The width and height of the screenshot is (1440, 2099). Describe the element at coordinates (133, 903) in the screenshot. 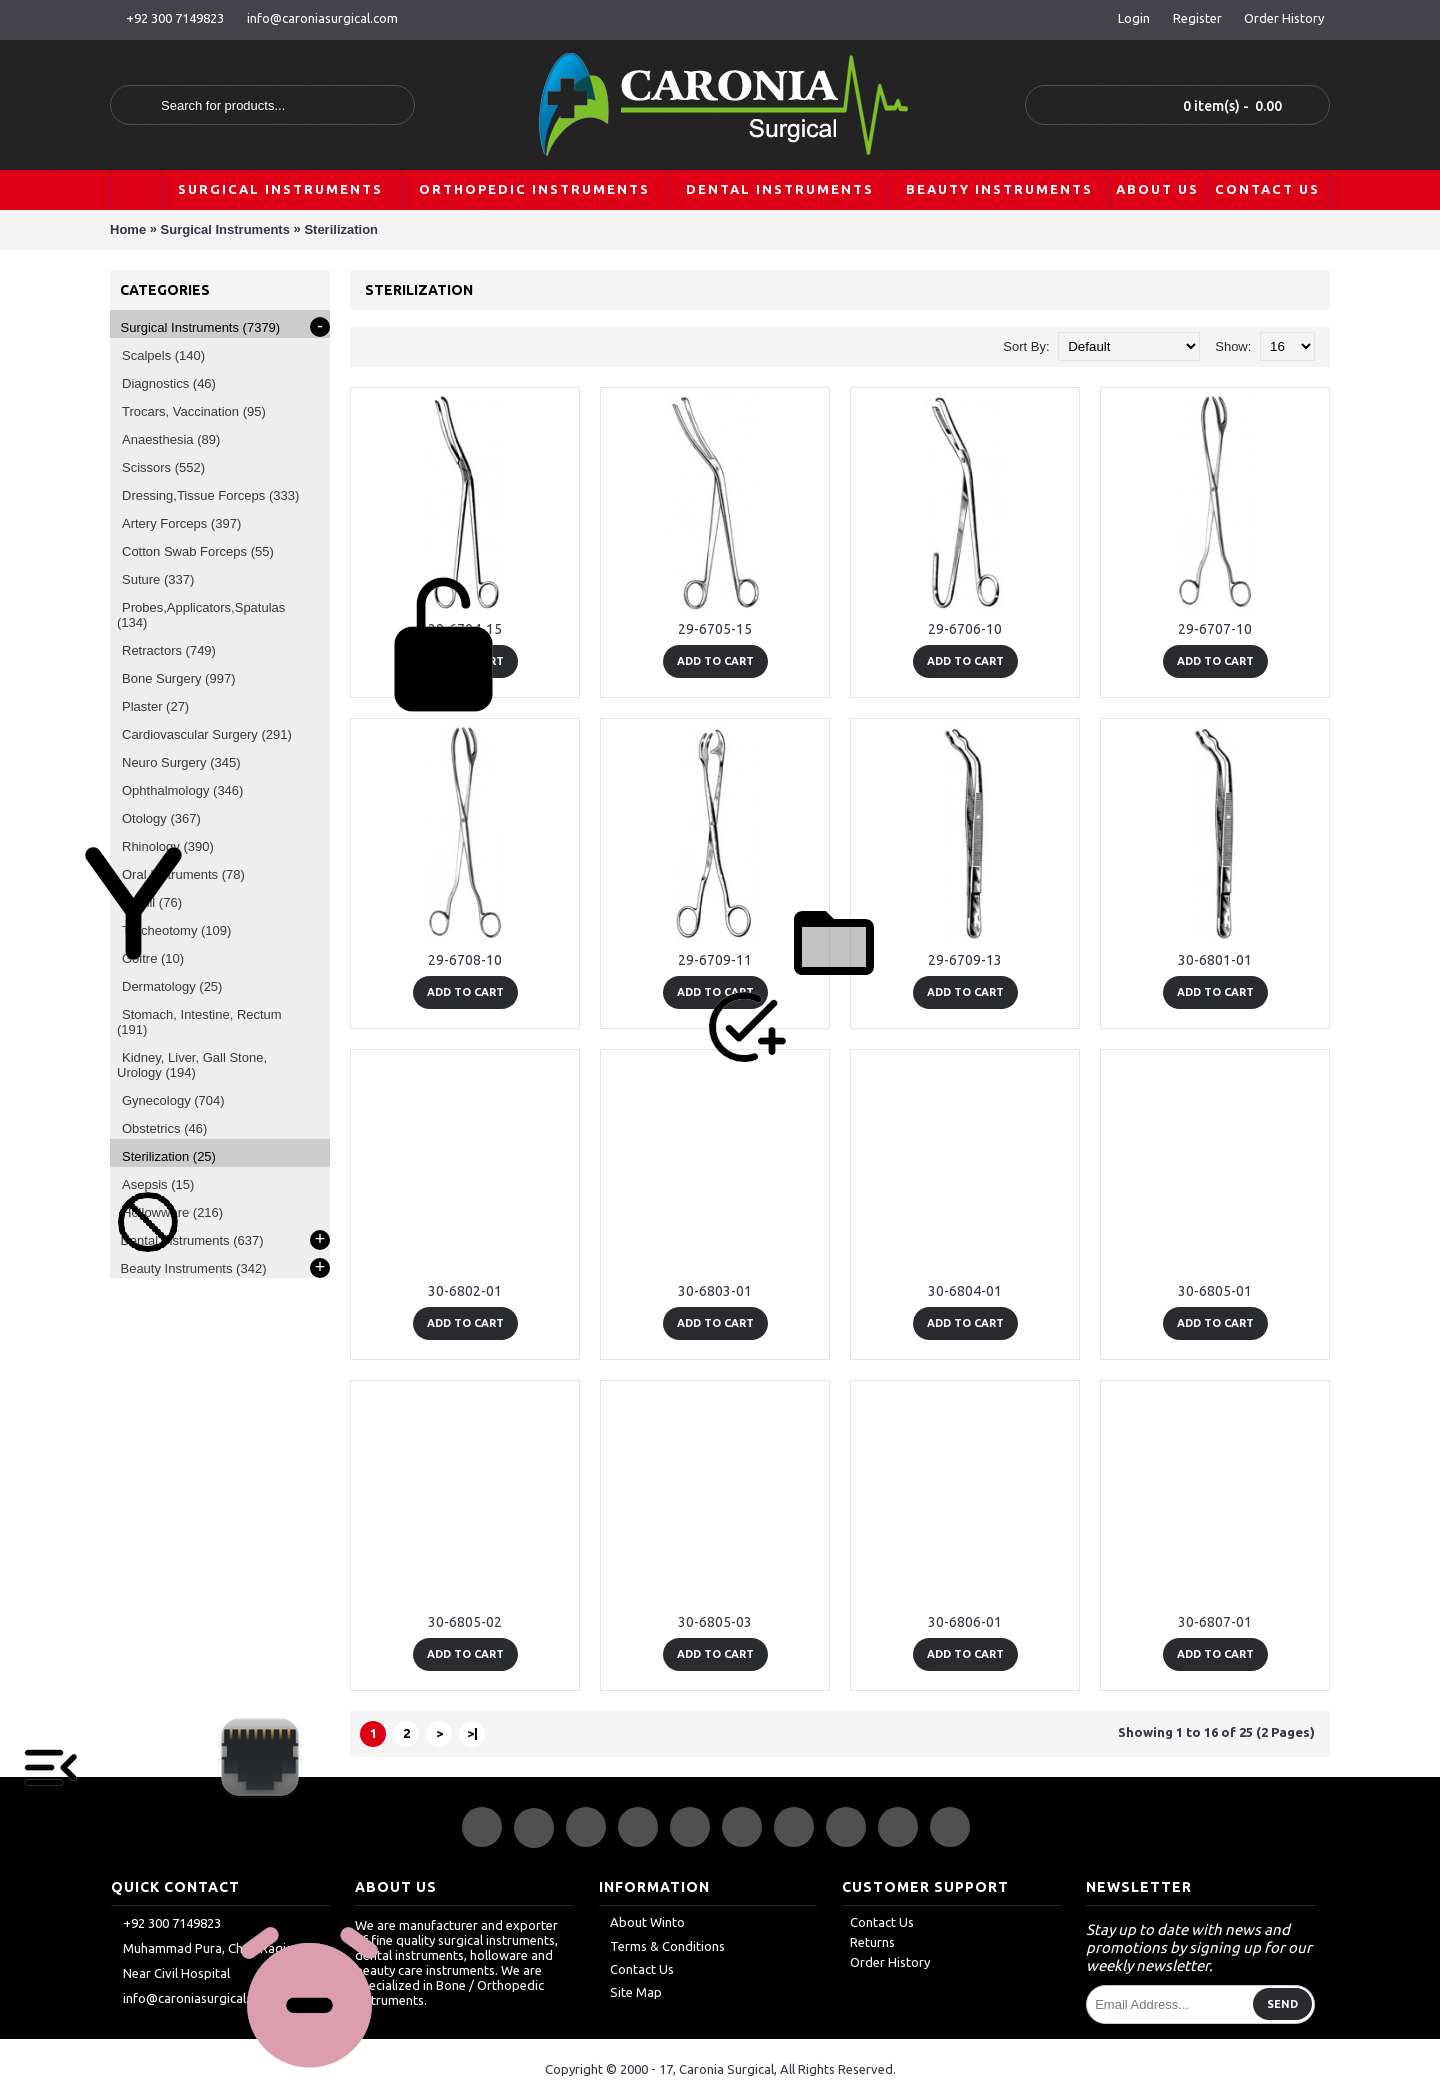

I see `represents the letter Y in text or labeling` at that location.